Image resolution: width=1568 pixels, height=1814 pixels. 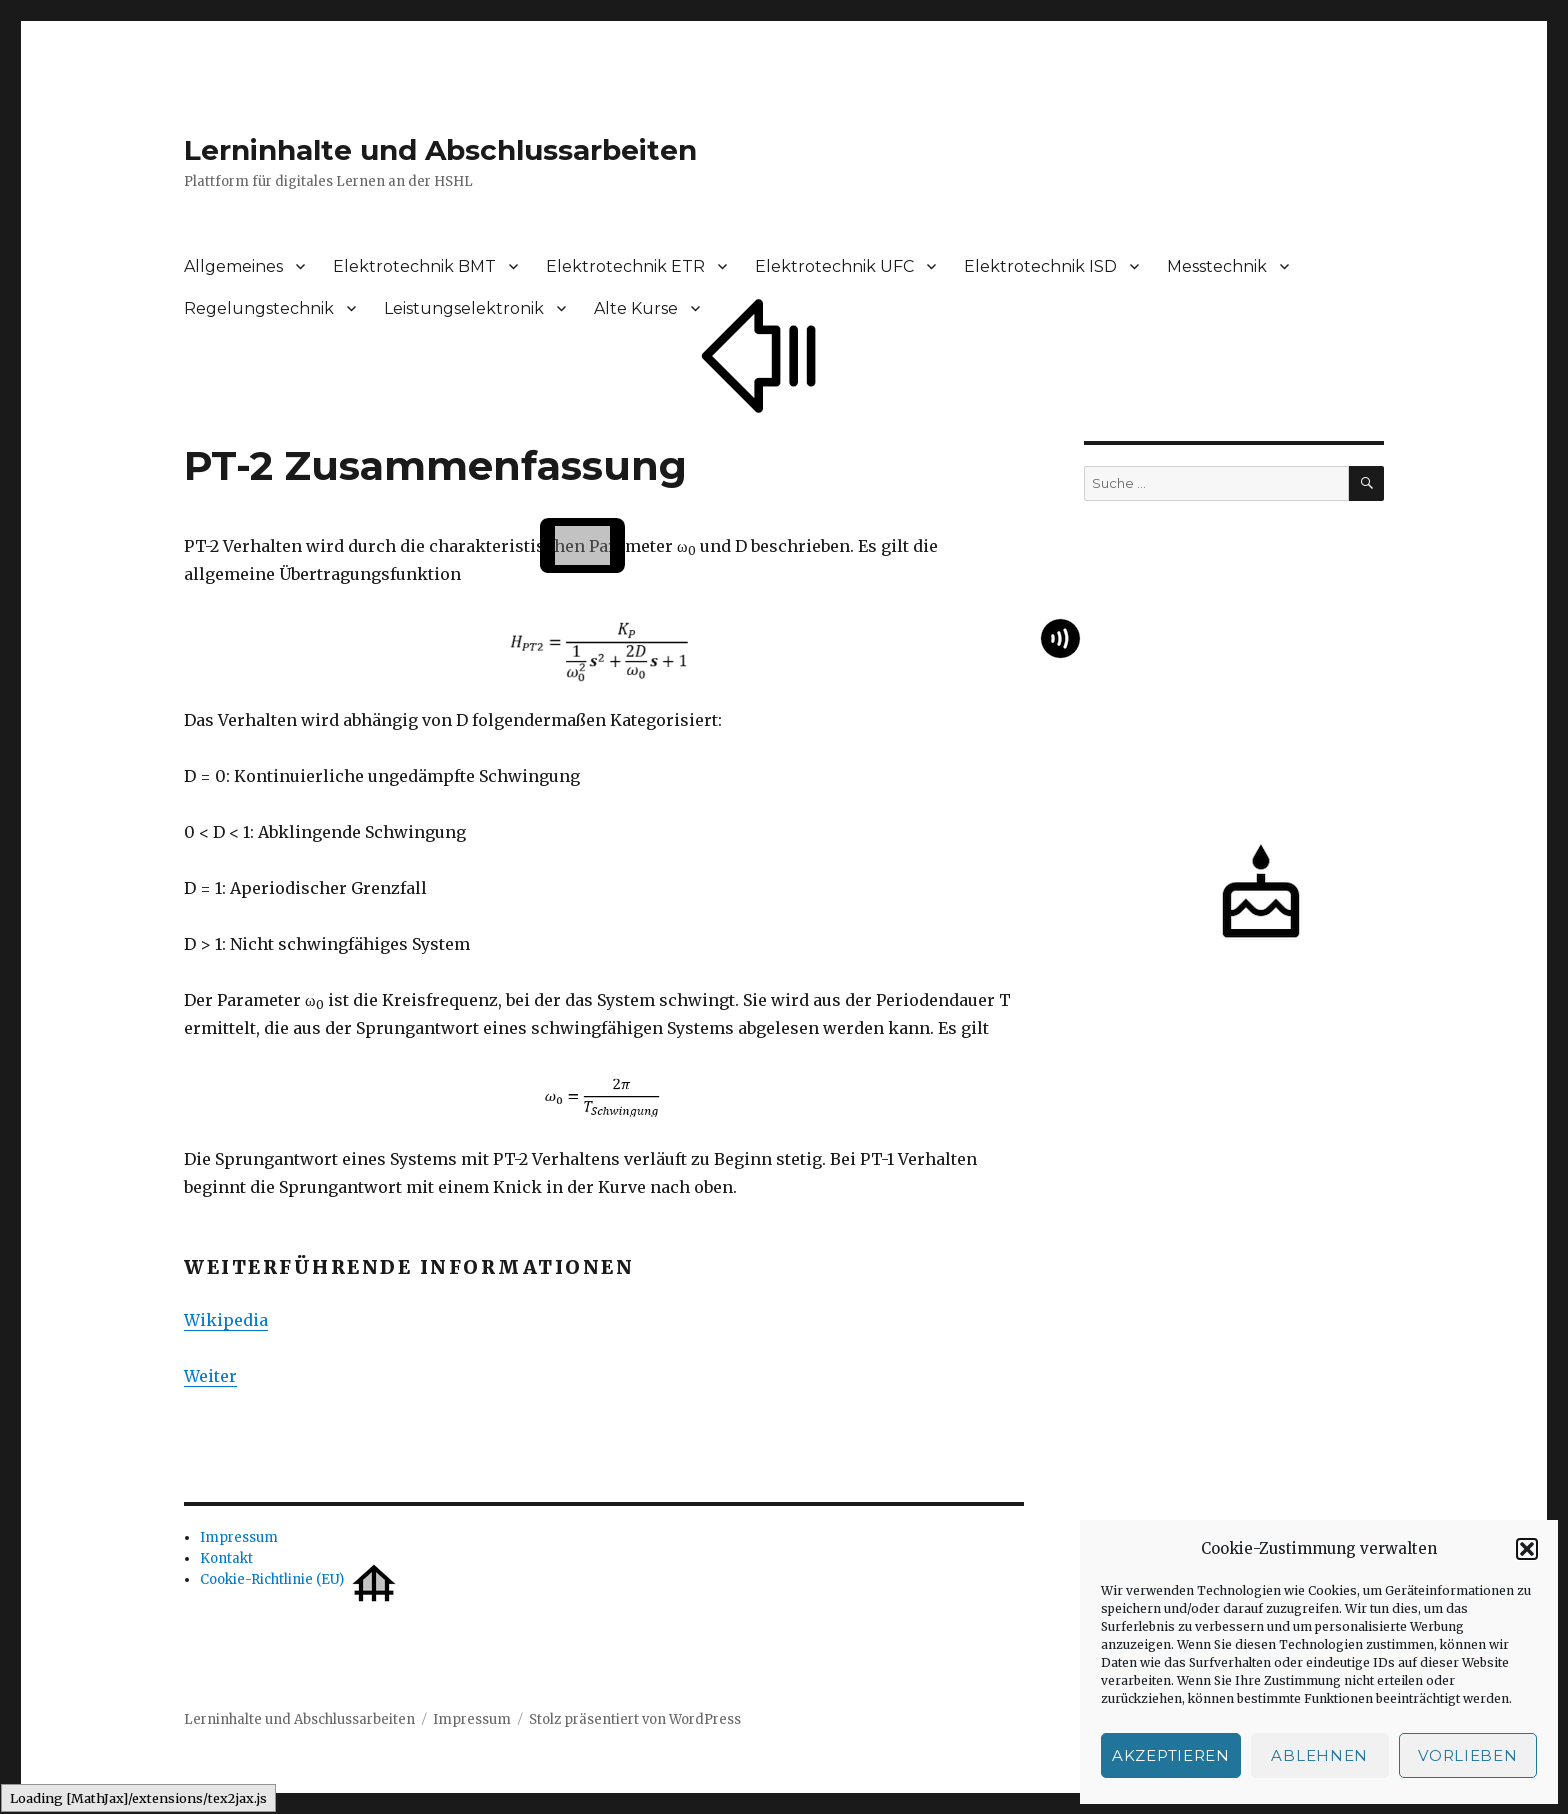 What do you see at coordinates (1060, 638) in the screenshot?
I see `tap to pay with contactless payment` at bounding box center [1060, 638].